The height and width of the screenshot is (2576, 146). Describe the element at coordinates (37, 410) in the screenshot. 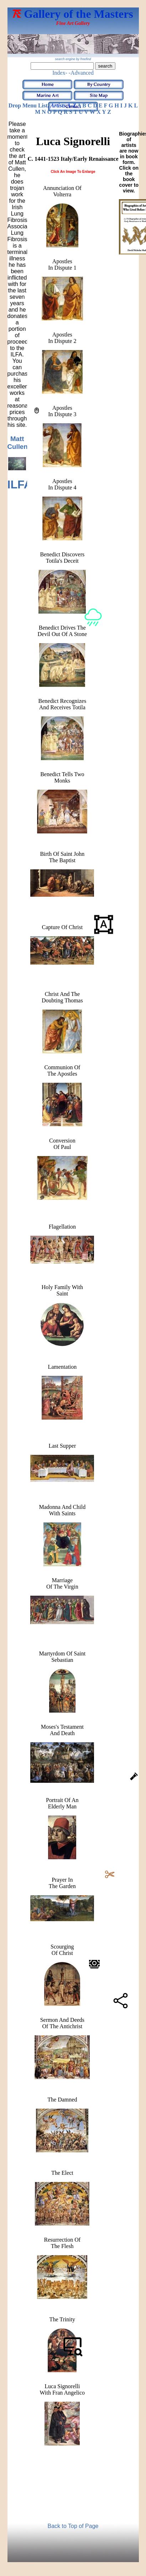

I see `mouse input device settings` at that location.